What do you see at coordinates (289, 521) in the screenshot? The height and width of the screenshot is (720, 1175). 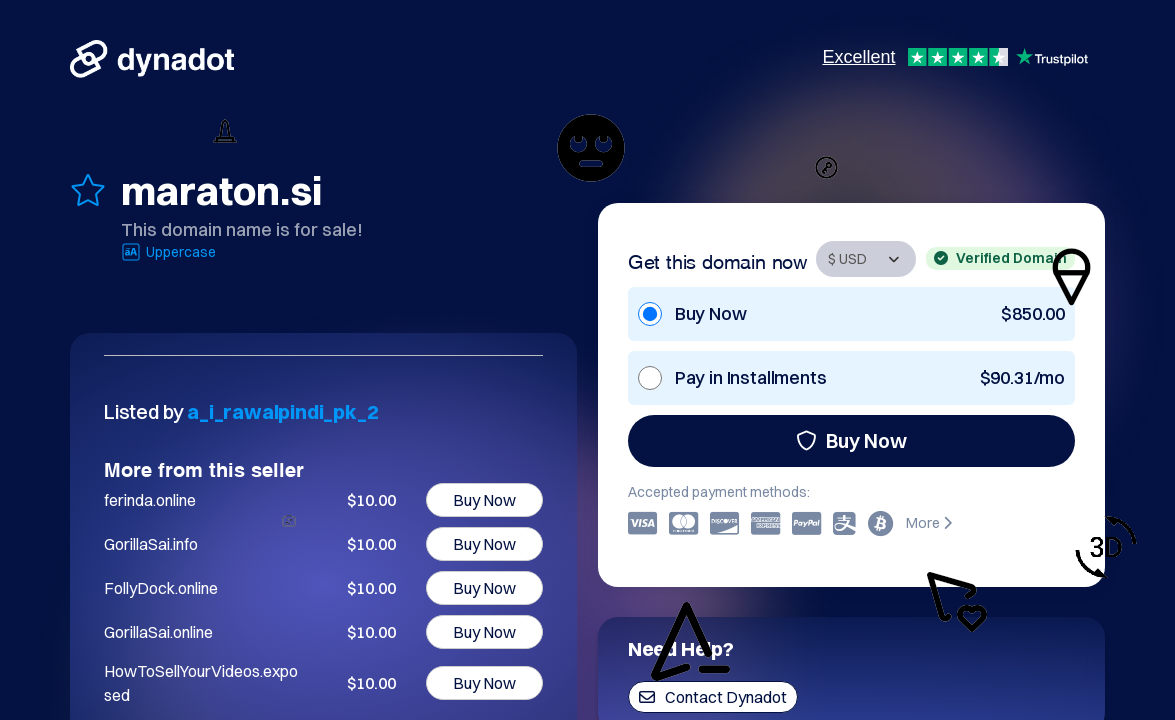 I see `switch between front and rear camera` at bounding box center [289, 521].